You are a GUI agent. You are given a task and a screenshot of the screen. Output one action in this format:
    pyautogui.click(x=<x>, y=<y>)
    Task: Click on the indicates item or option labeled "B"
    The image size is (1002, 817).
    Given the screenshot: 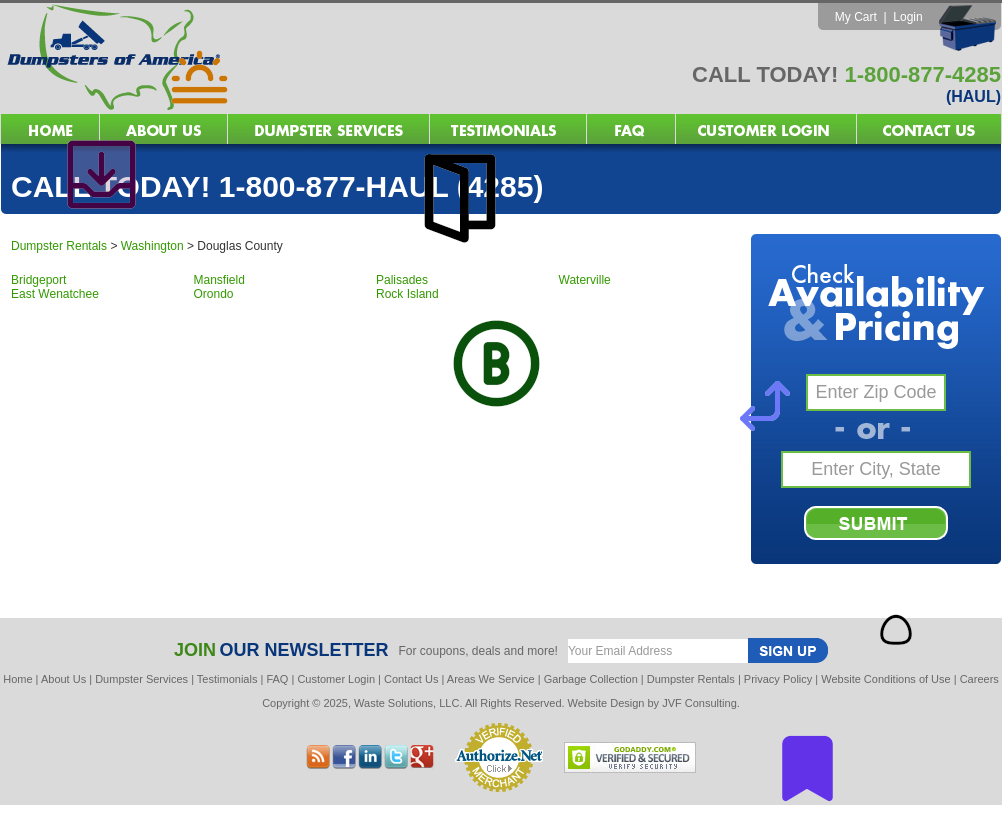 What is the action you would take?
    pyautogui.click(x=496, y=363)
    